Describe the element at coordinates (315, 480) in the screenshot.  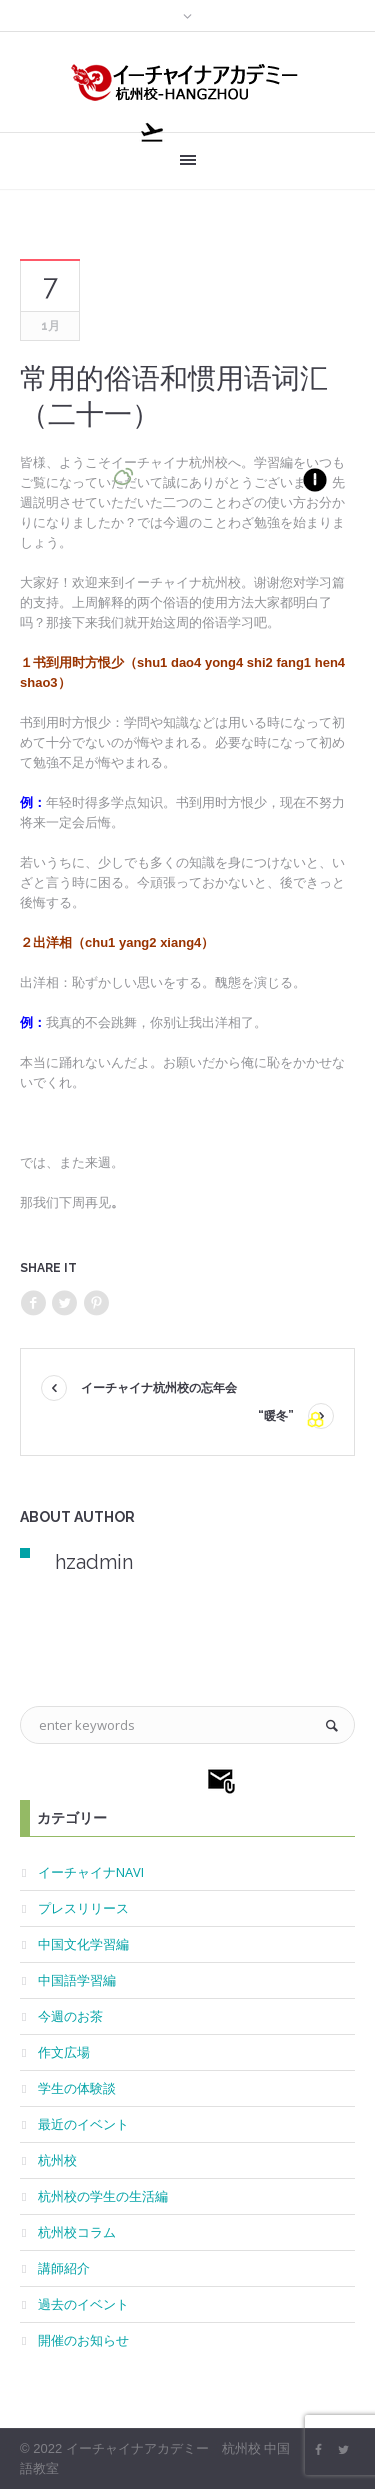
I see `indicates 6 o'clock or half past the hour` at that location.